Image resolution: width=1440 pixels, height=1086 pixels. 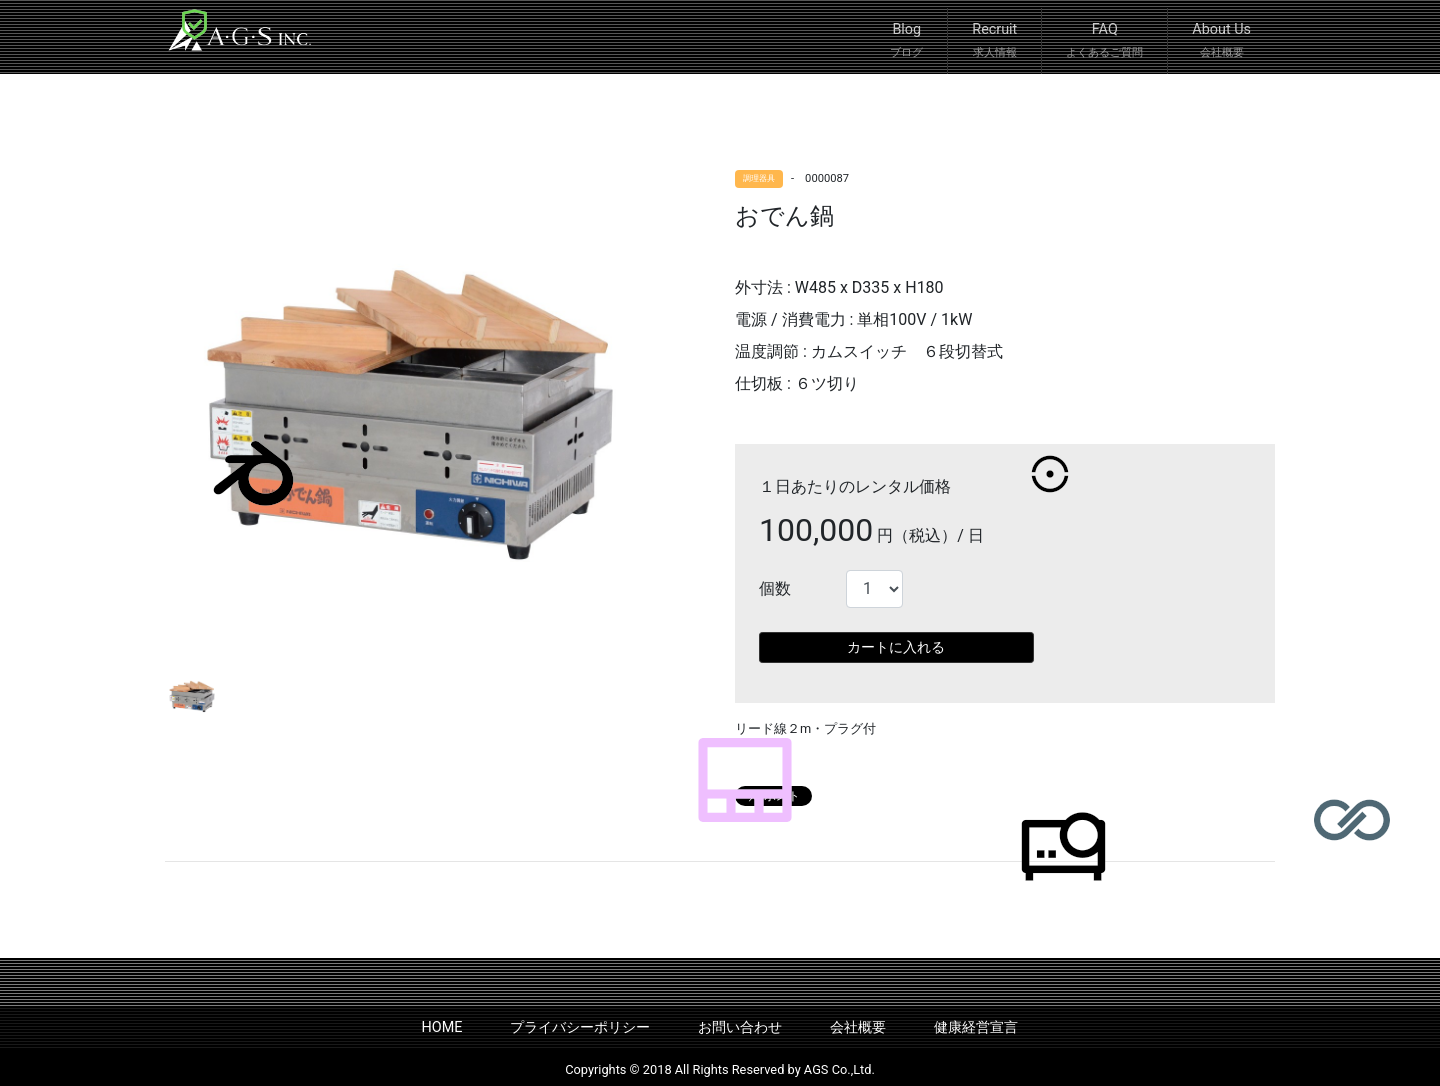 I want to click on gradienter app logo, so click(x=1050, y=474).